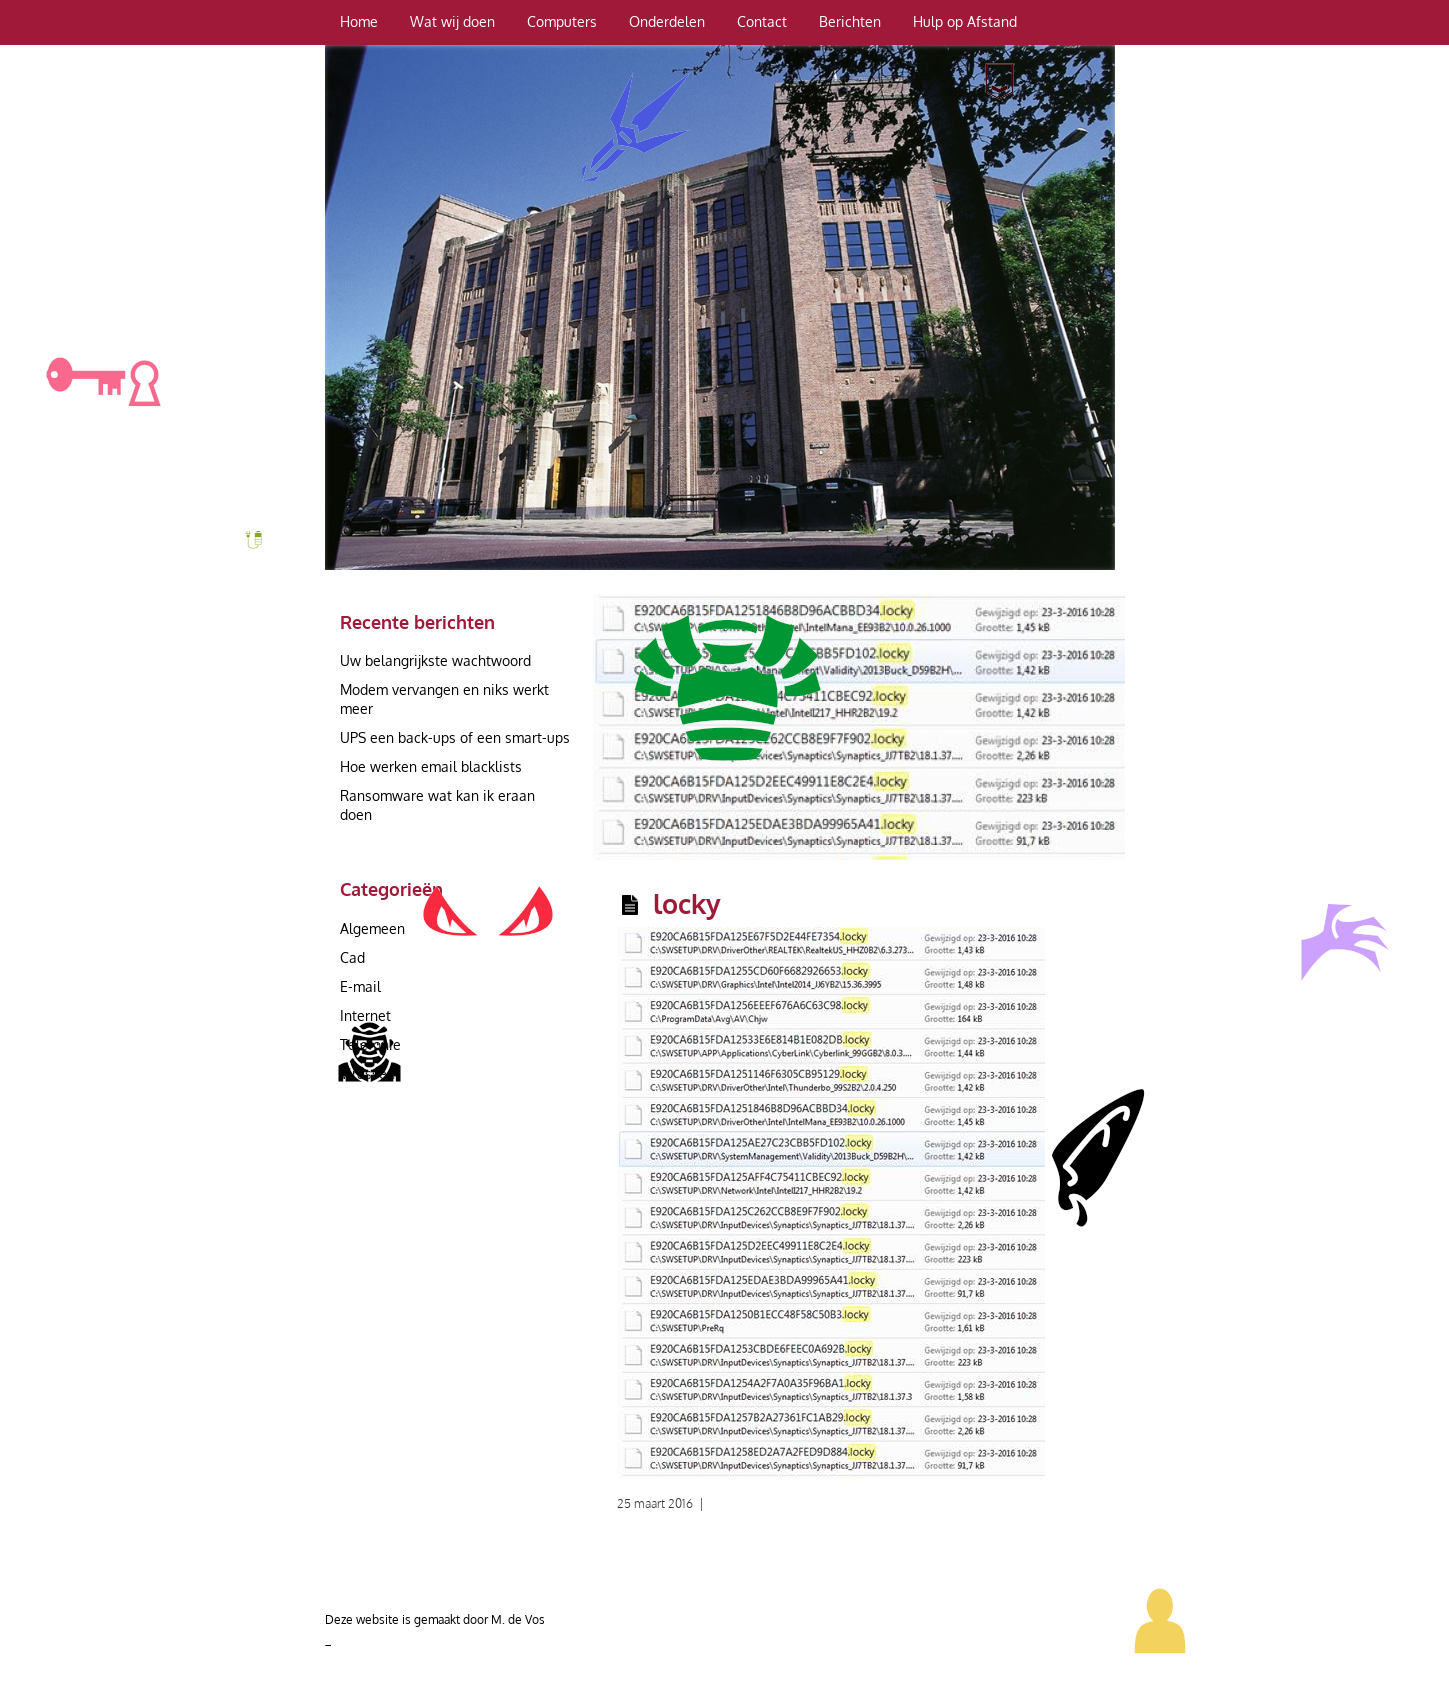 The height and width of the screenshot is (1700, 1449). Describe the element at coordinates (636, 126) in the screenshot. I see `select a magic or water-based weapon` at that location.